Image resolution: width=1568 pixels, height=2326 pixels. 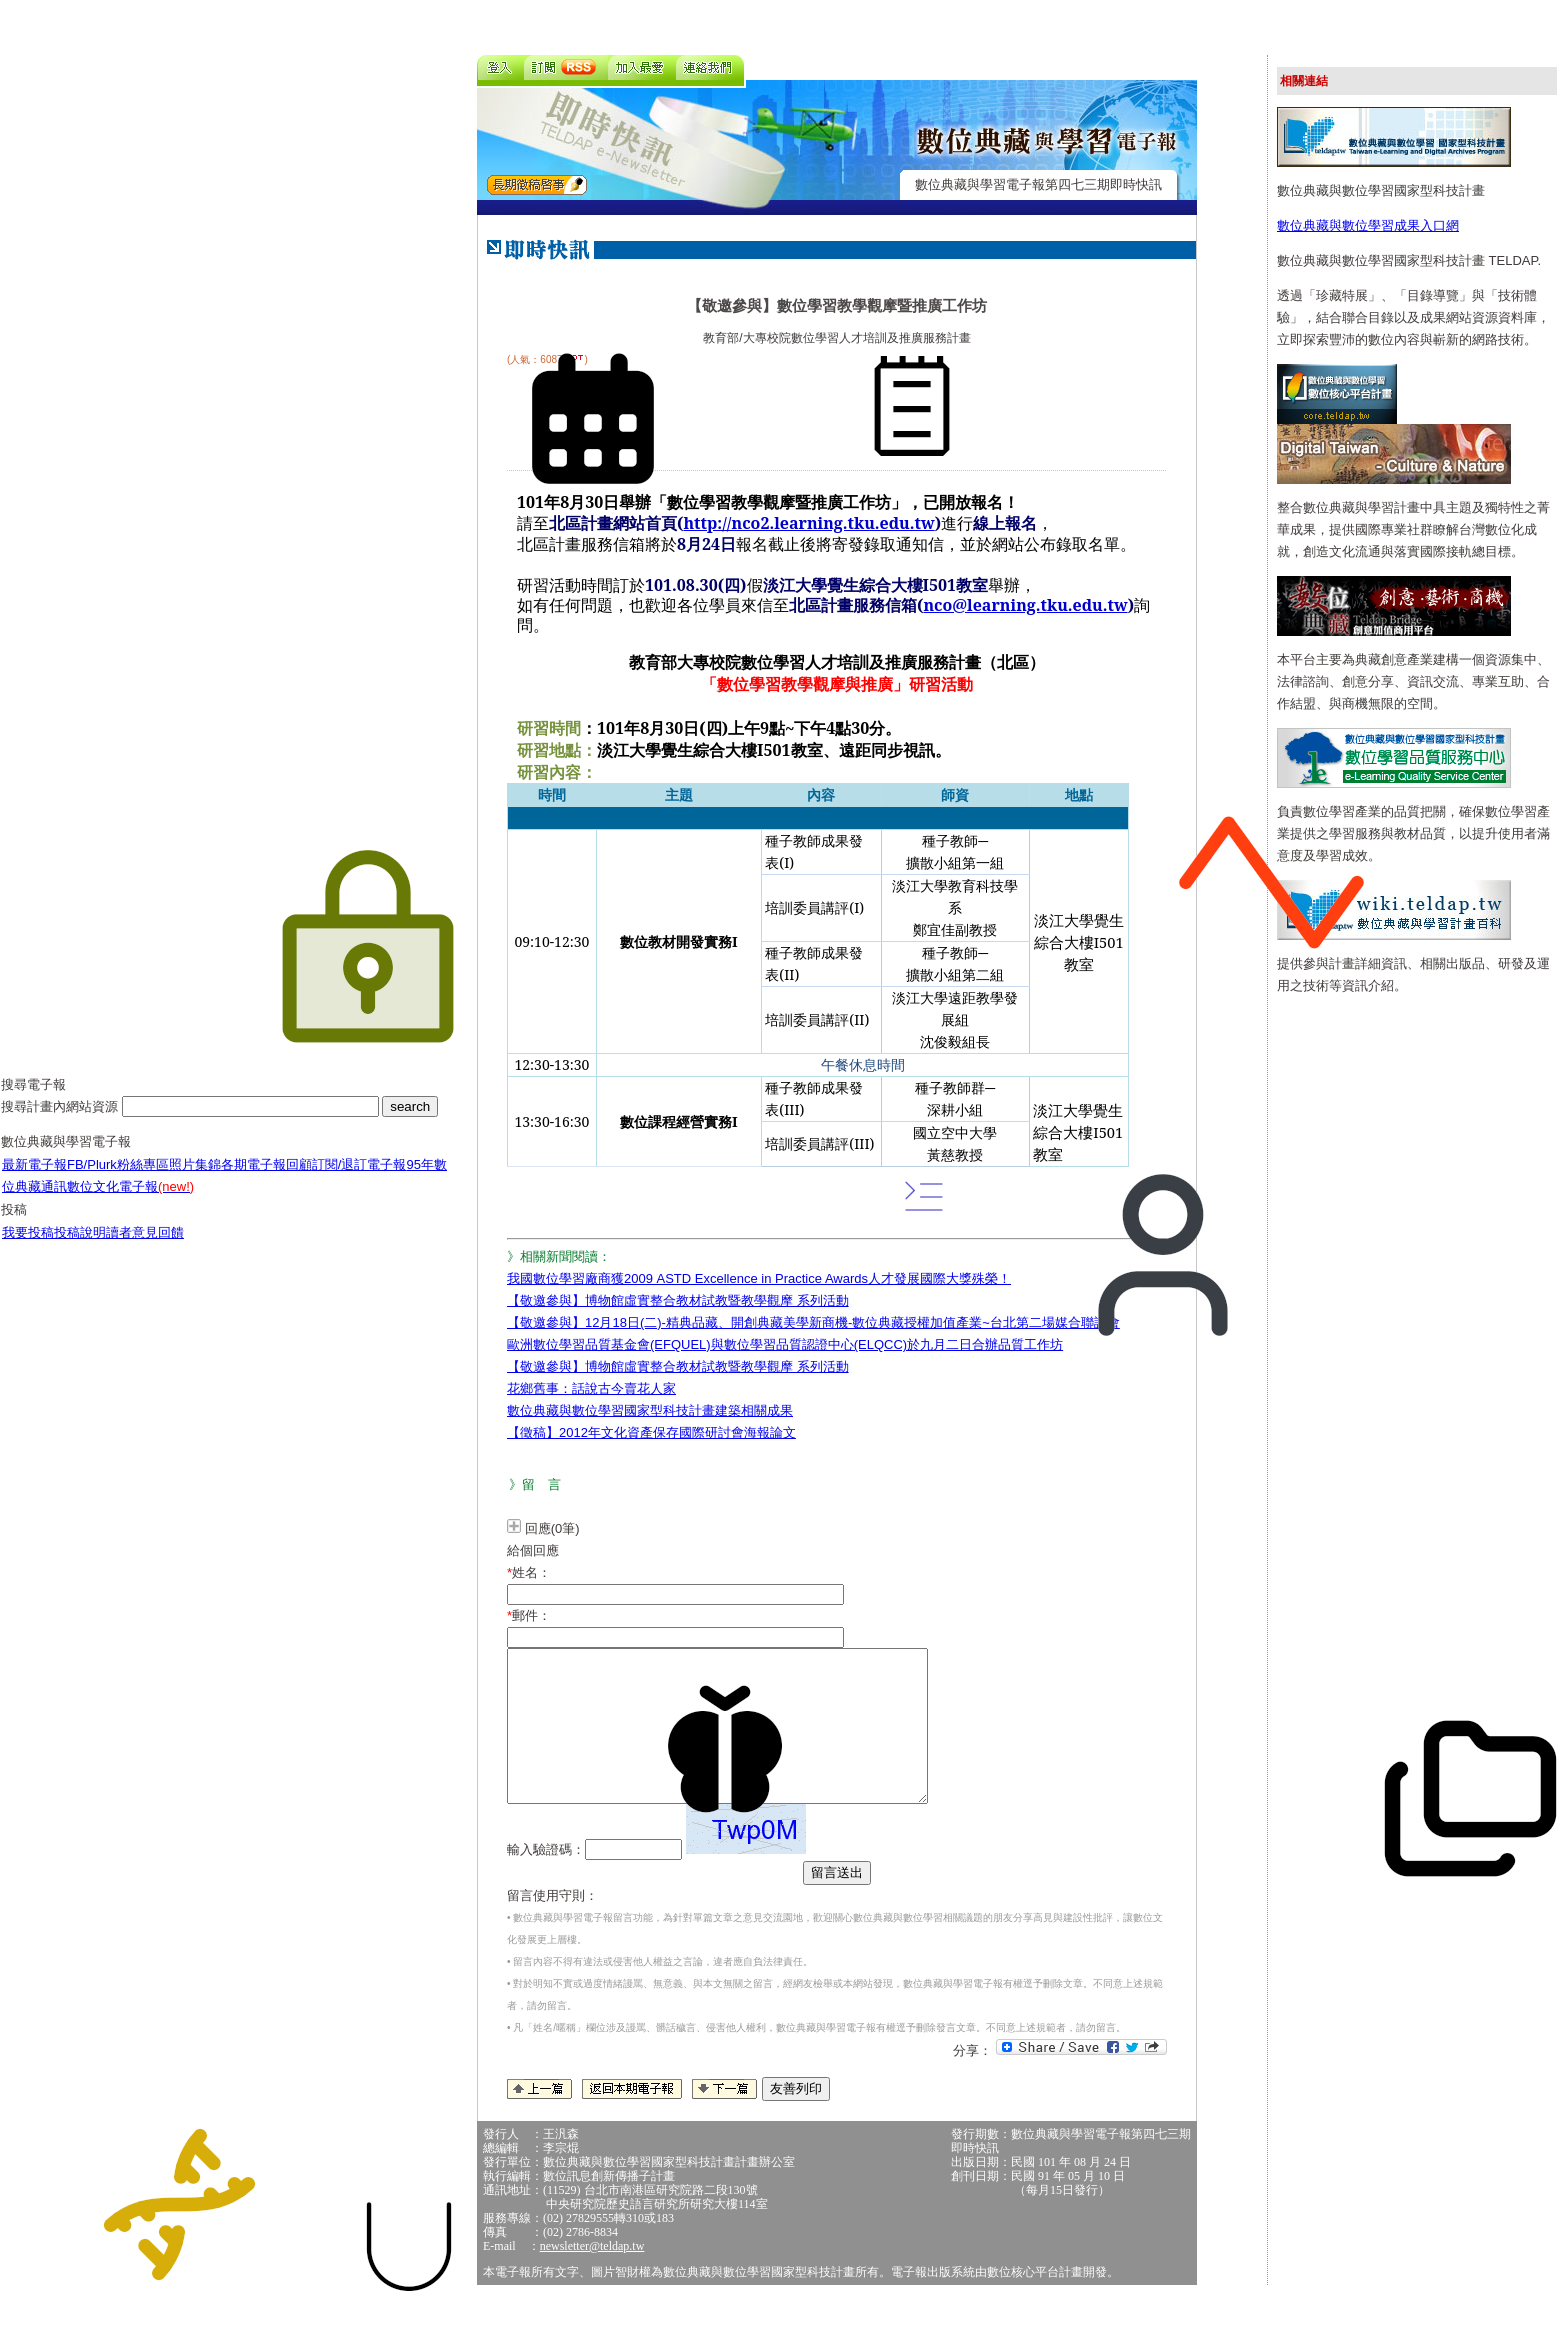 I want to click on view your profile, so click(x=1163, y=1255).